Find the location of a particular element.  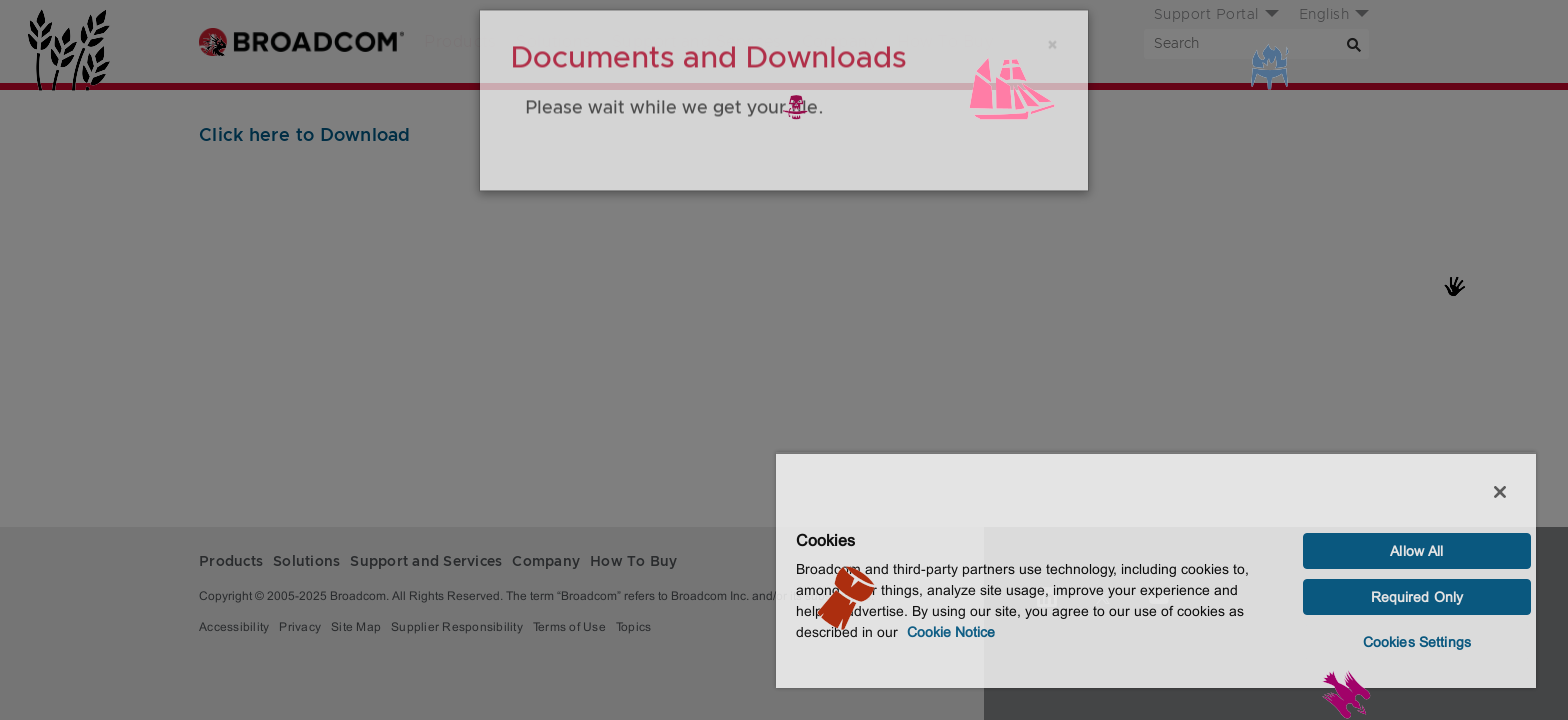

indicates a critical hit or bite attack ability is located at coordinates (795, 107).